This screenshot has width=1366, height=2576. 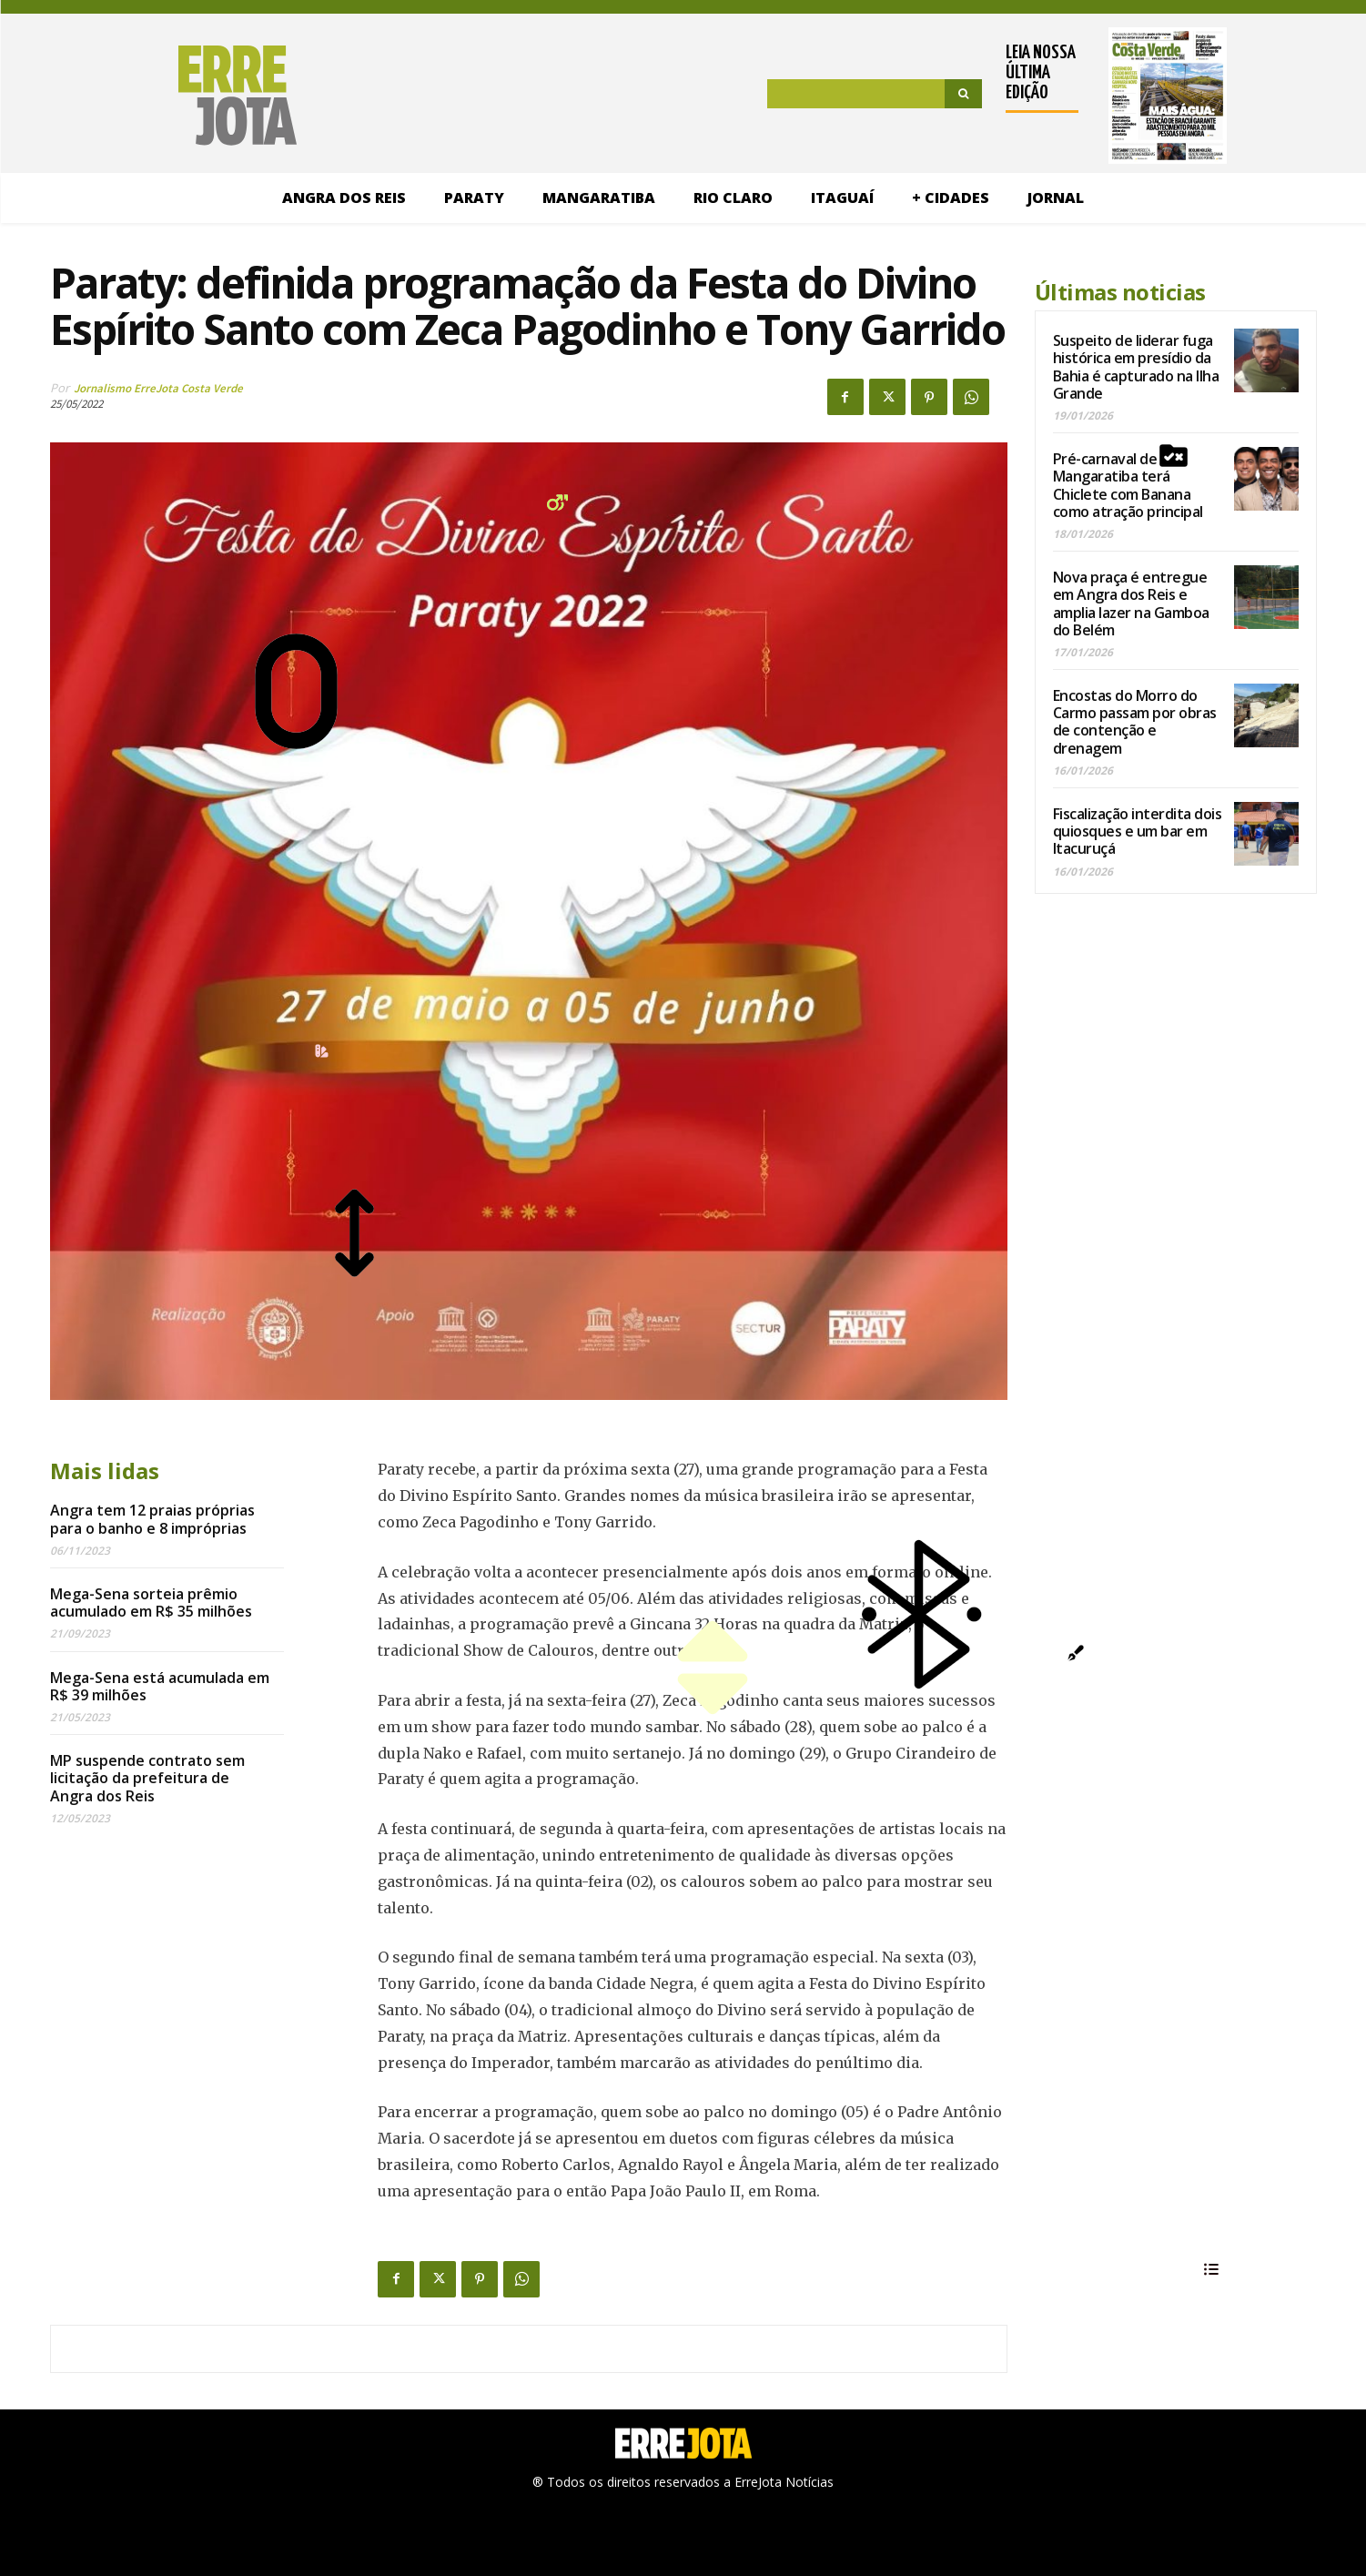 What do you see at coordinates (918, 1614) in the screenshot?
I see `indicates an active bluetooth connection` at bounding box center [918, 1614].